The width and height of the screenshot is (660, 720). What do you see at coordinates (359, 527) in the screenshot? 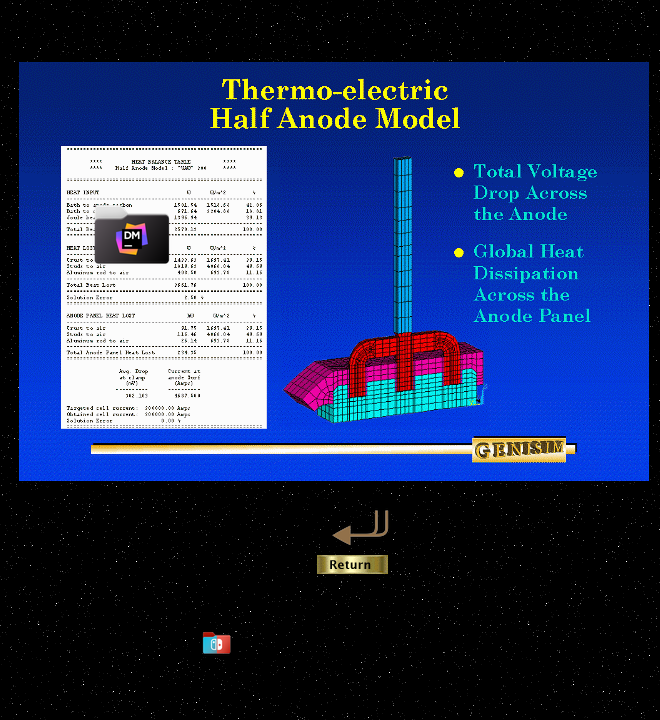
I see `reply to all recipients of an email` at bounding box center [359, 527].